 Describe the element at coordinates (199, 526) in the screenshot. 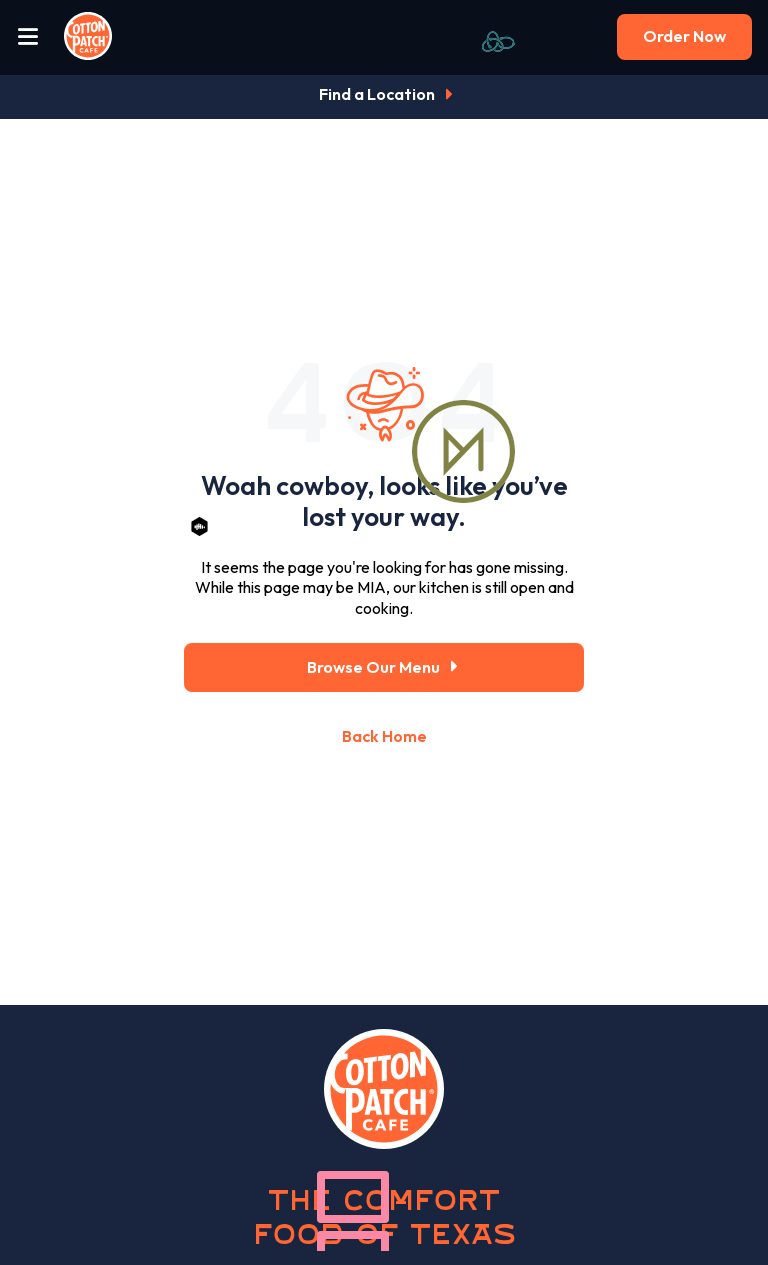

I see `open the Castbox podcast app` at that location.